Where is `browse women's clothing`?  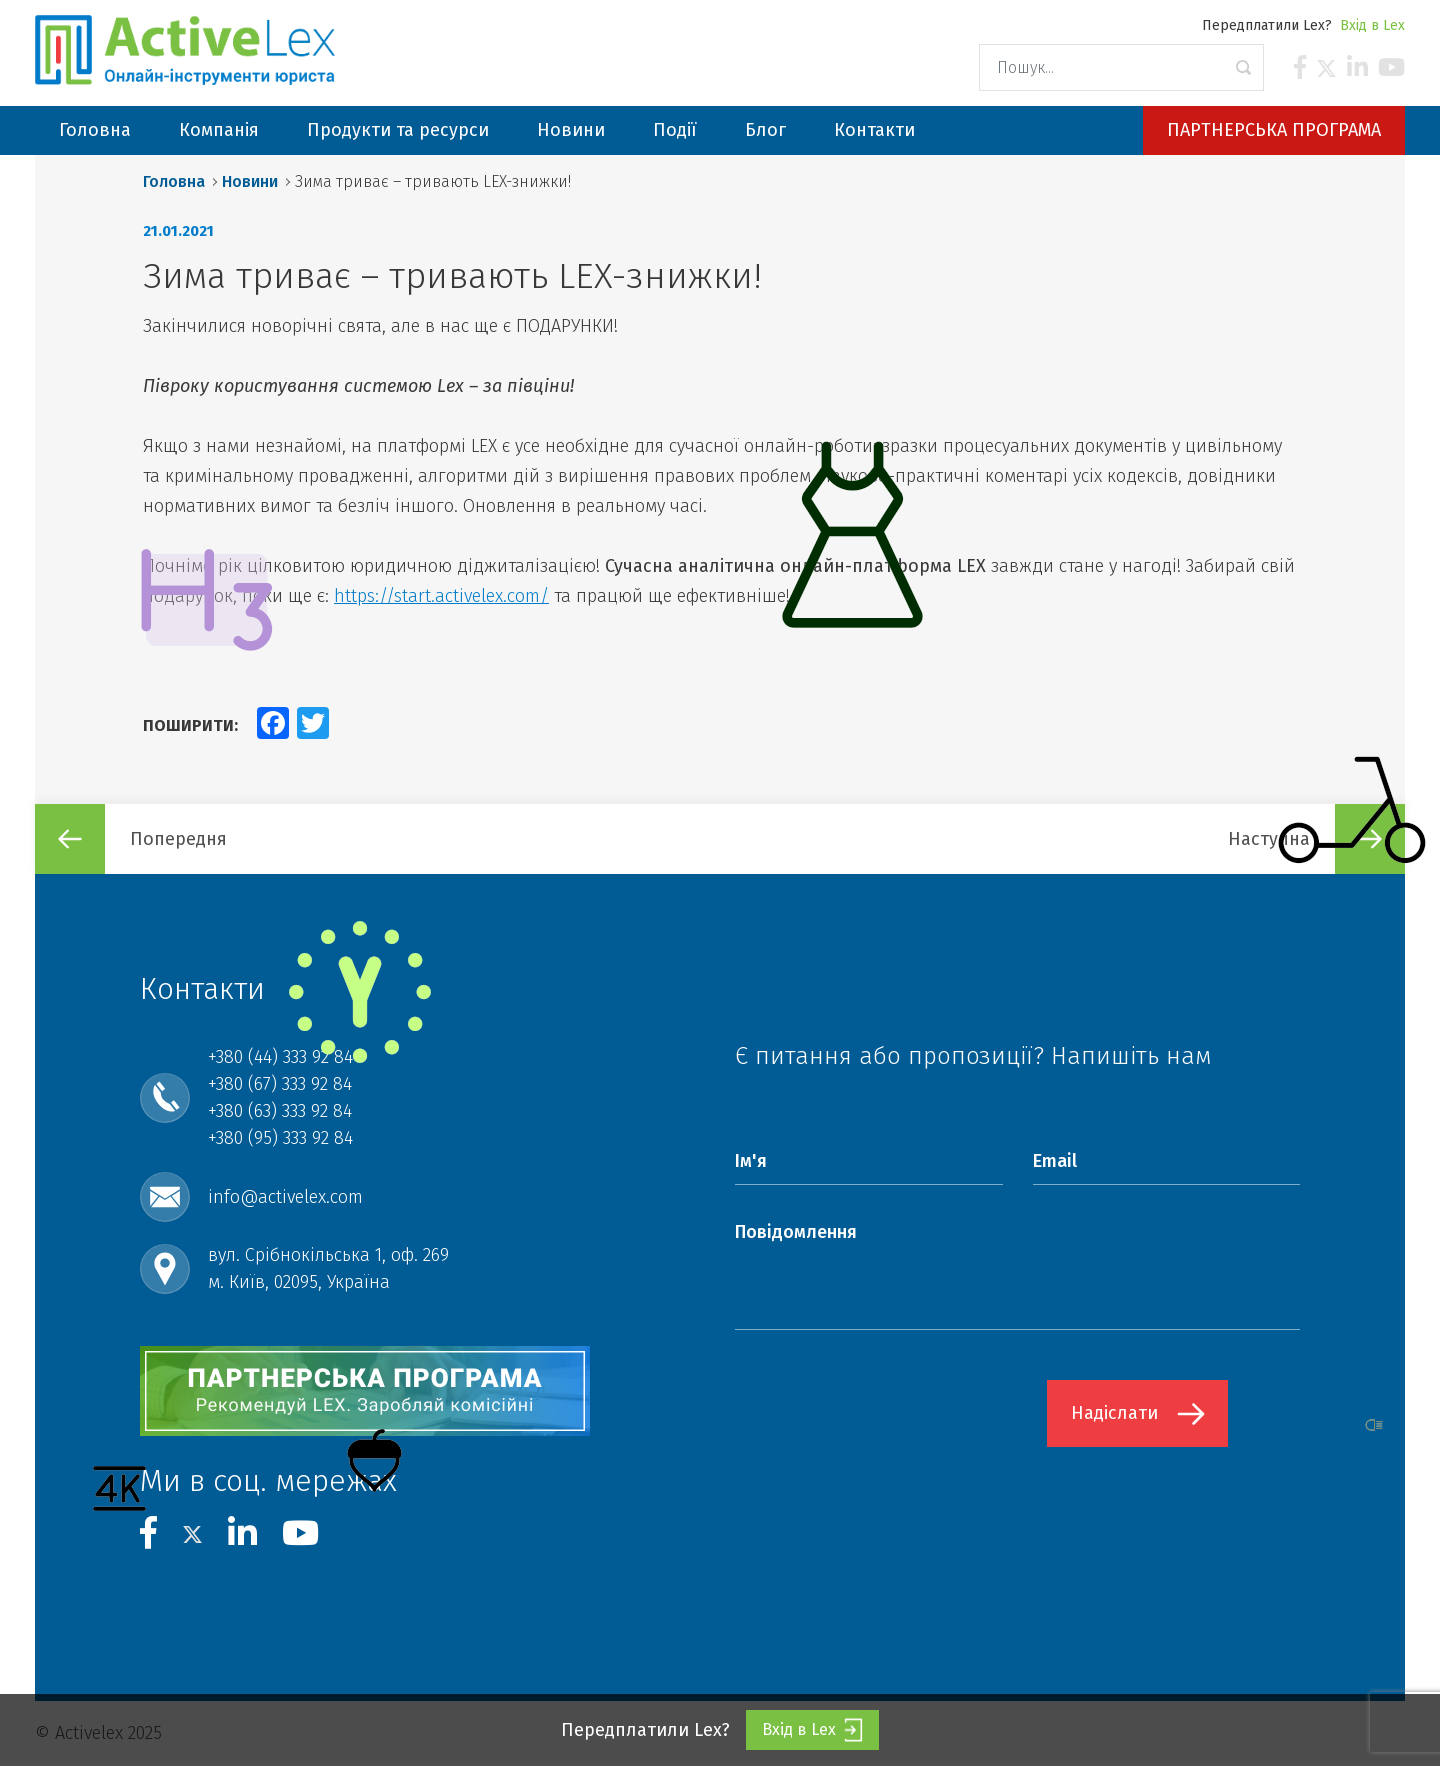
browse women's clothing is located at coordinates (852, 544).